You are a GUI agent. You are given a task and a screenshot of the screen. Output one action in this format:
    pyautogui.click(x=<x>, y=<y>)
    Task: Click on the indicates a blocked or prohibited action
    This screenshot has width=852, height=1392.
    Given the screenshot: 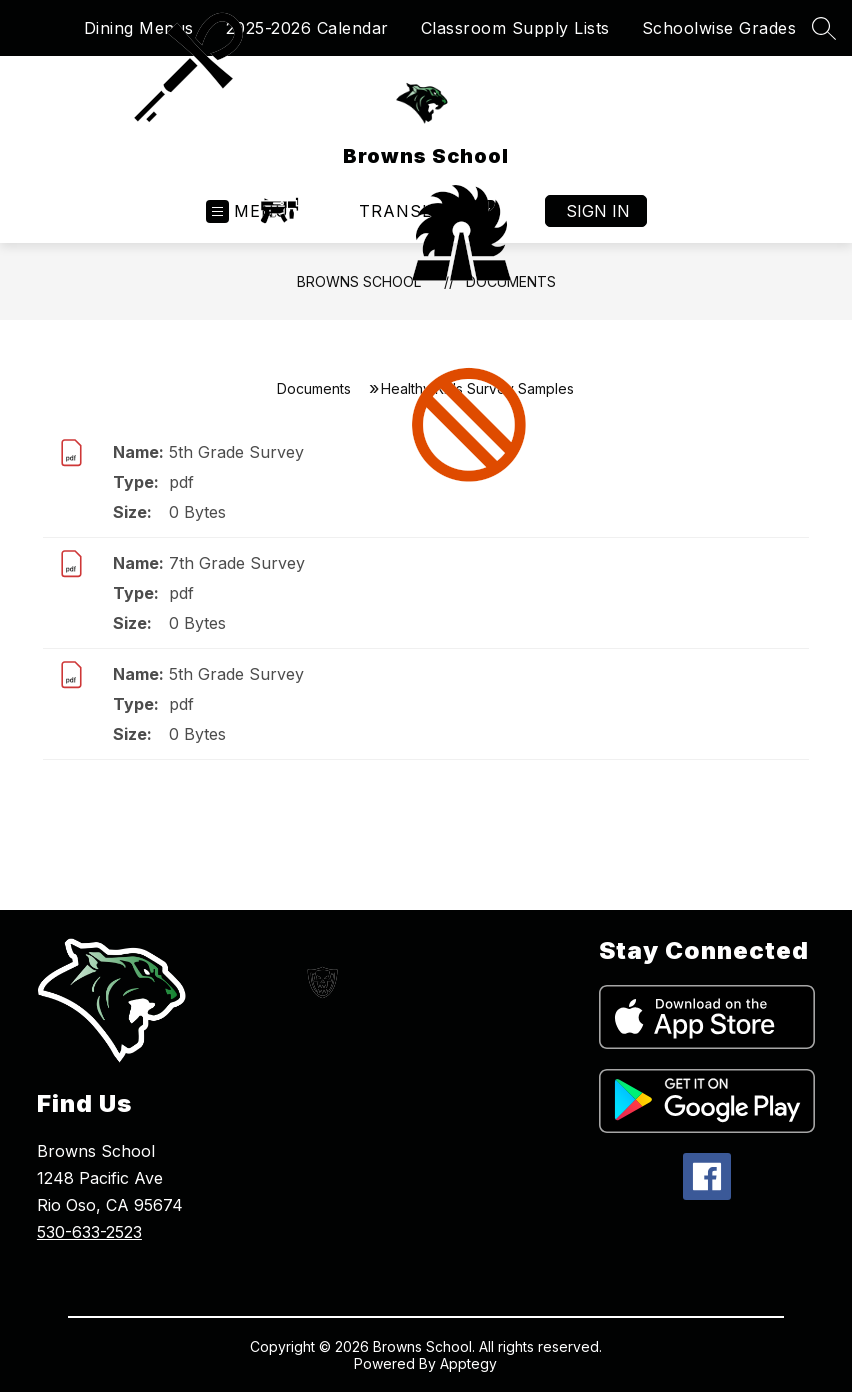 What is the action you would take?
    pyautogui.click(x=469, y=424)
    